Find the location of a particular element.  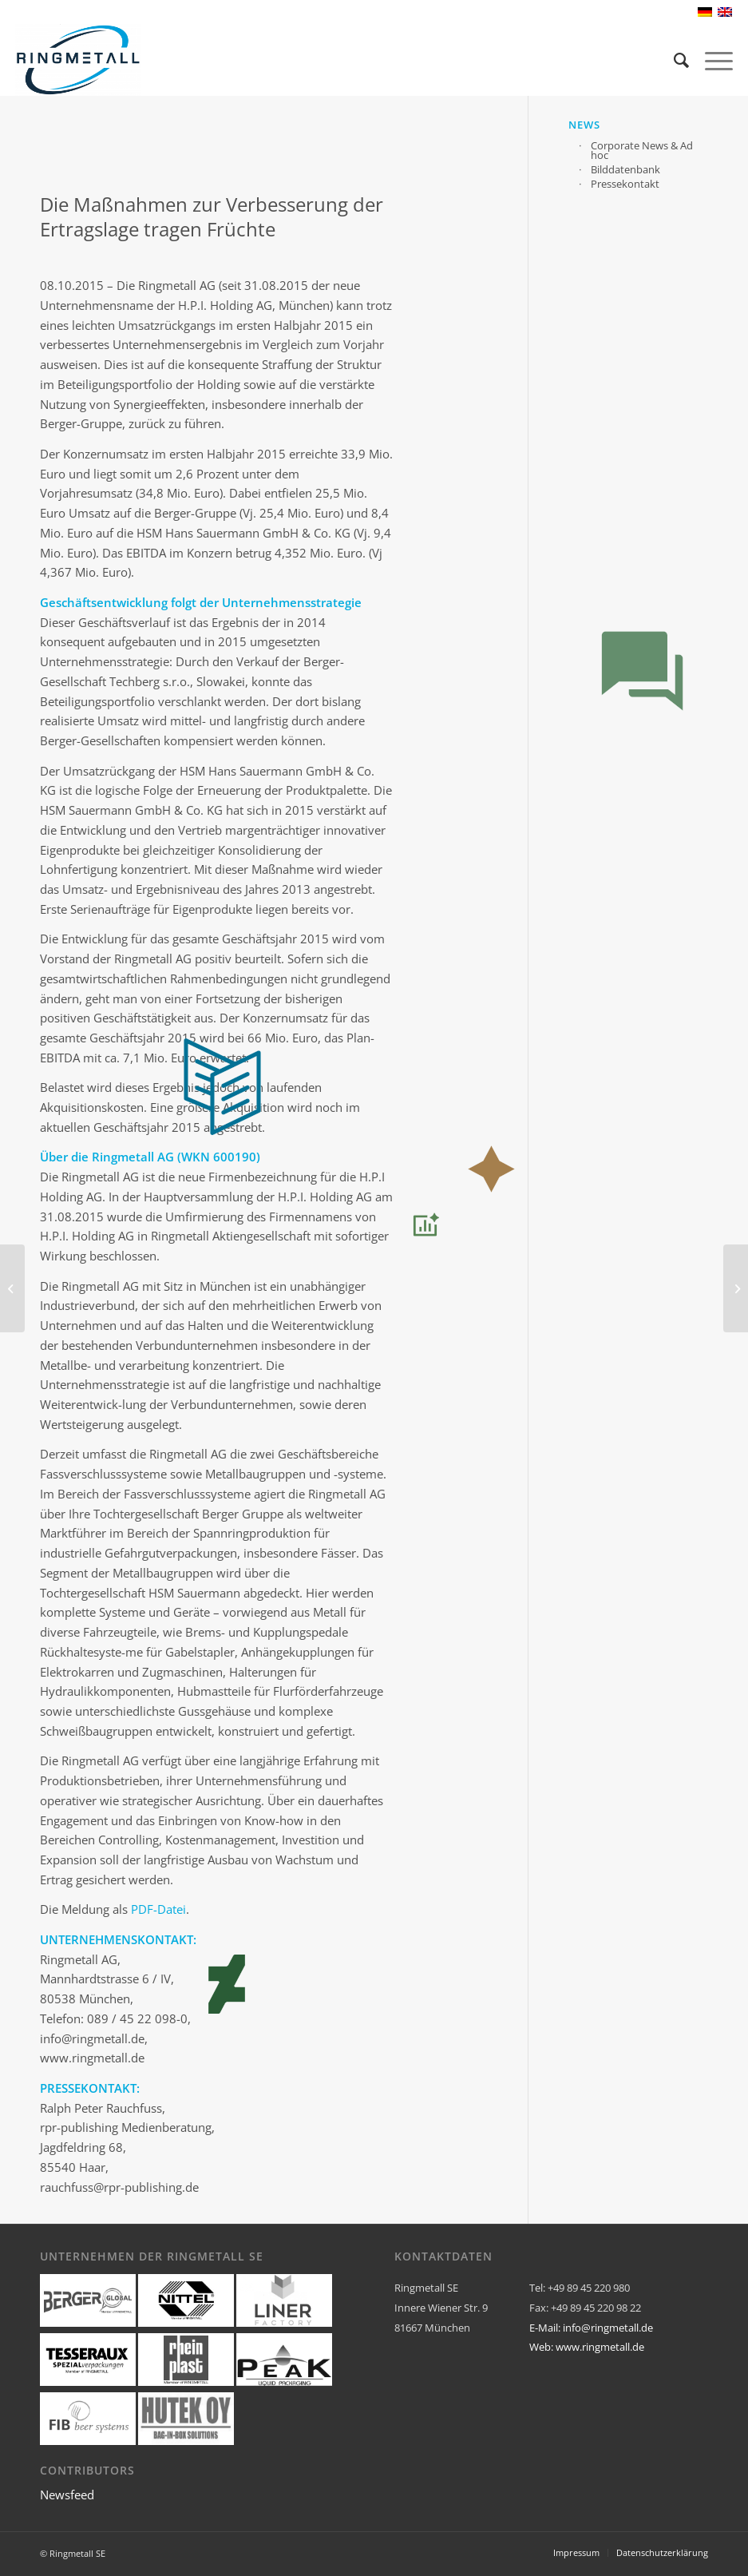

open conversation or chat is located at coordinates (644, 666).